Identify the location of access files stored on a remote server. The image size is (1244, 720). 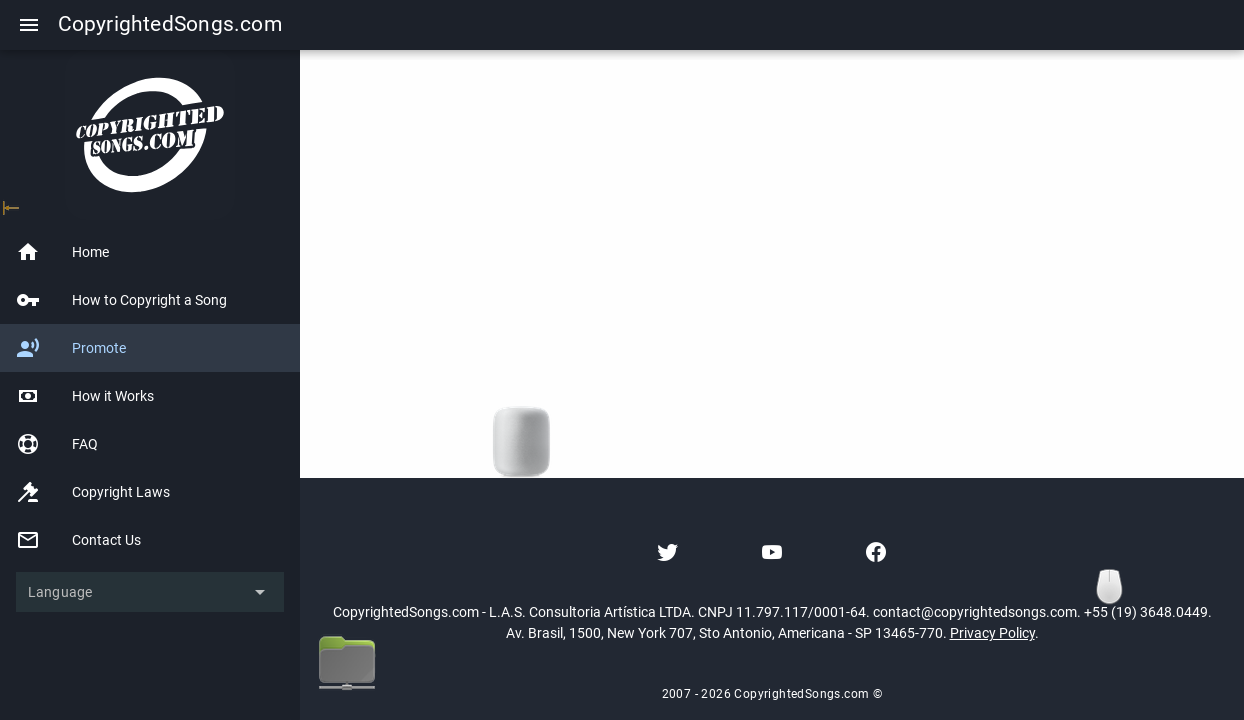
(347, 662).